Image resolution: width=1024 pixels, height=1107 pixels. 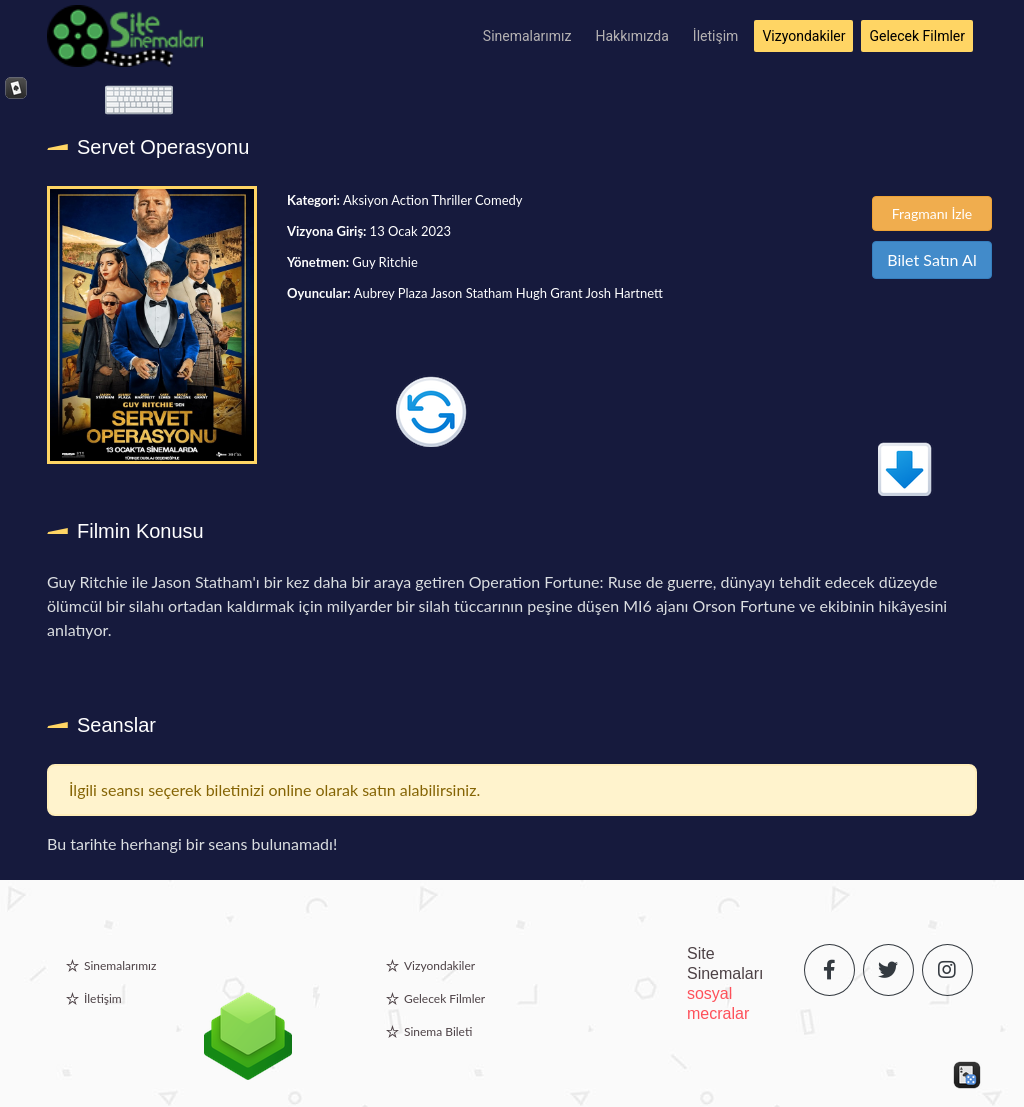 What do you see at coordinates (967, 1075) in the screenshot?
I see `launch tabletop simulator` at bounding box center [967, 1075].